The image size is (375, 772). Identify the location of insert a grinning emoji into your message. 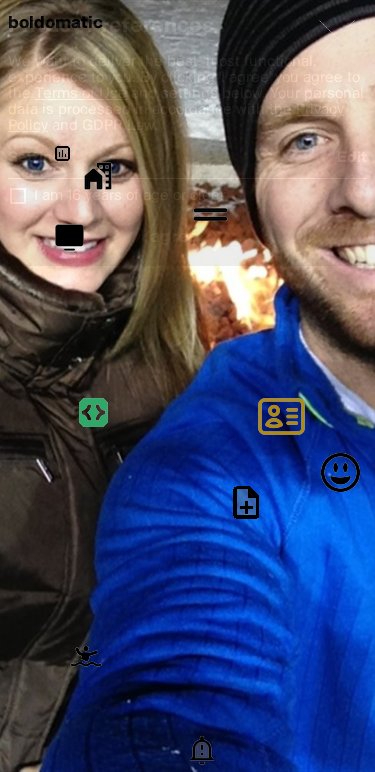
(340, 472).